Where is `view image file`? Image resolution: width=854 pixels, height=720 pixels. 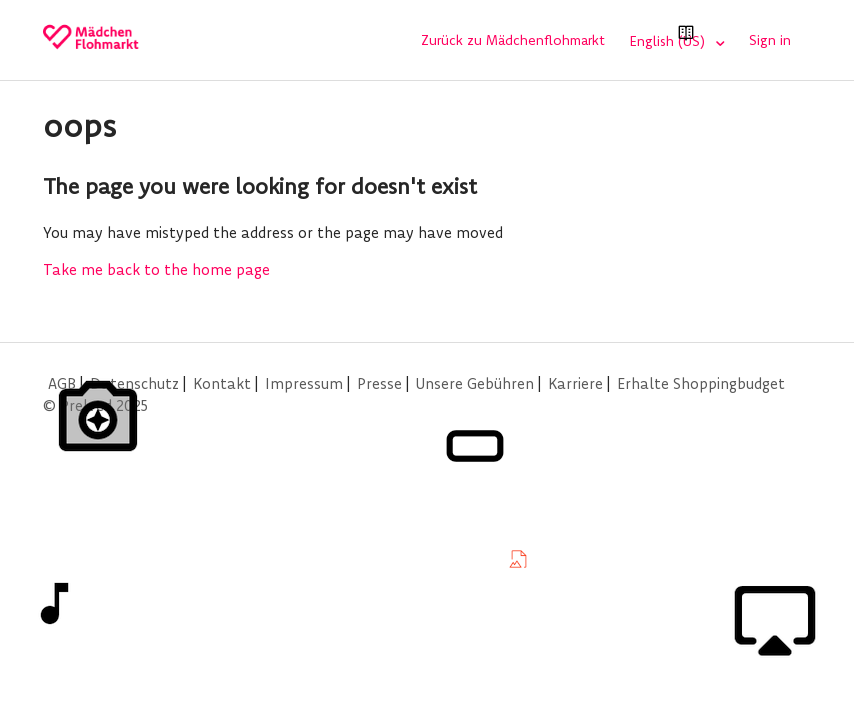
view image file is located at coordinates (519, 559).